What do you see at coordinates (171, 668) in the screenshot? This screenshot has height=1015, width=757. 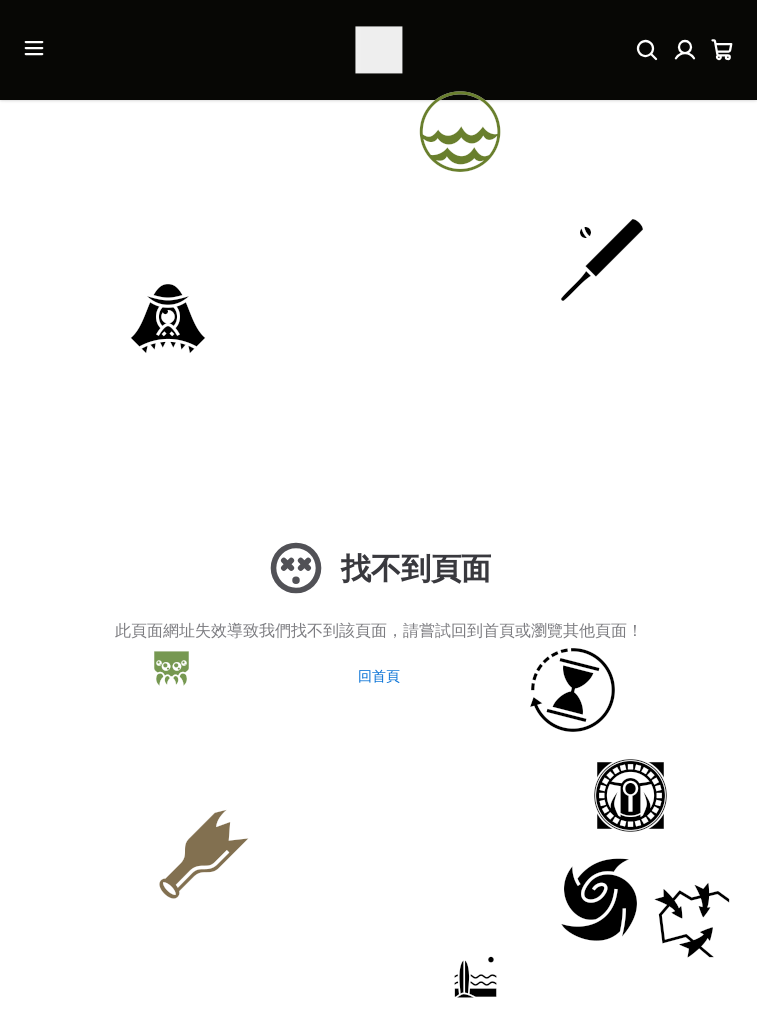 I see `spider or arachnid enemy character in a game` at bounding box center [171, 668].